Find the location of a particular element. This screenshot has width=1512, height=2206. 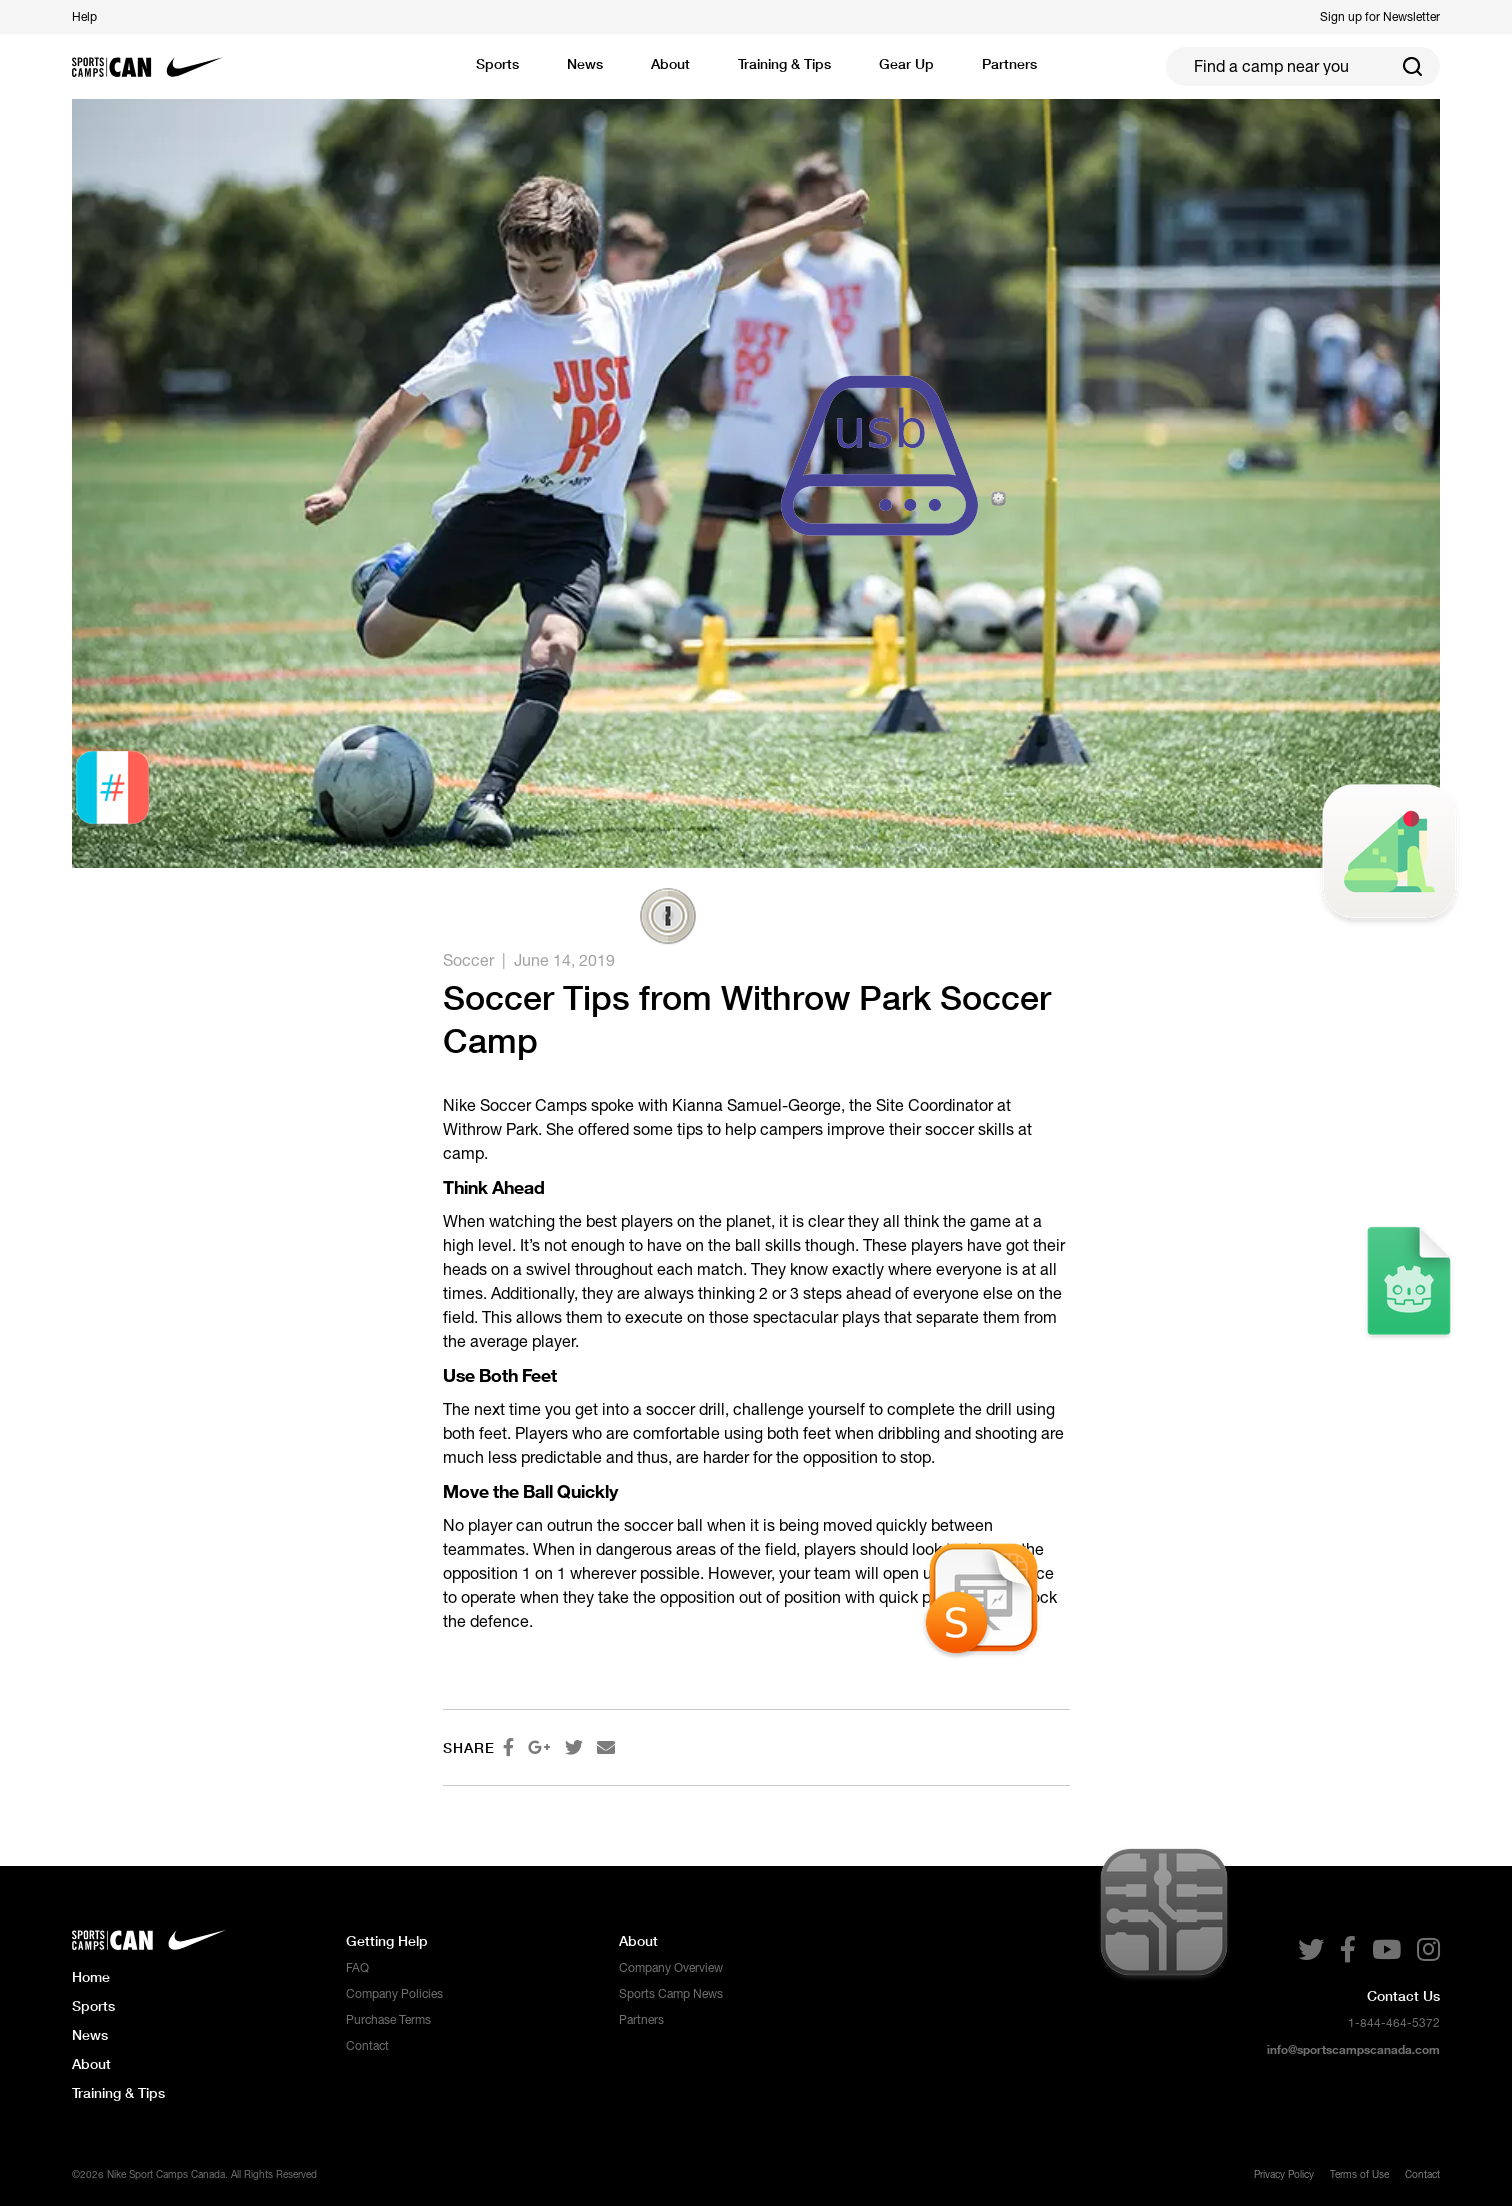

open passwords and keys manager is located at coordinates (668, 916).